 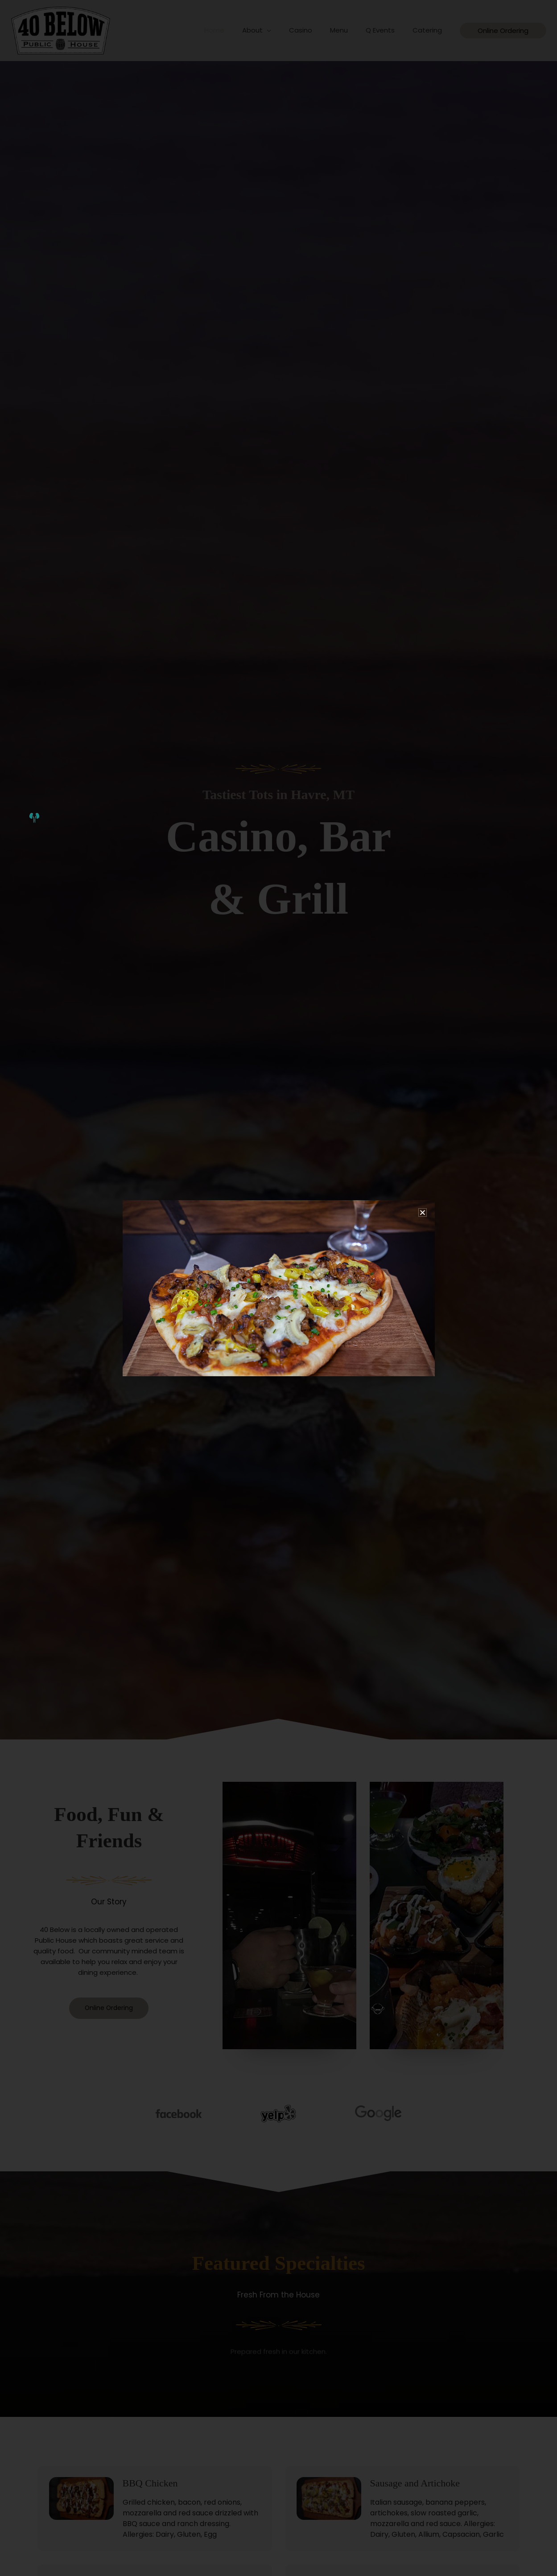 I want to click on select military or soldier class, so click(x=378, y=2009).